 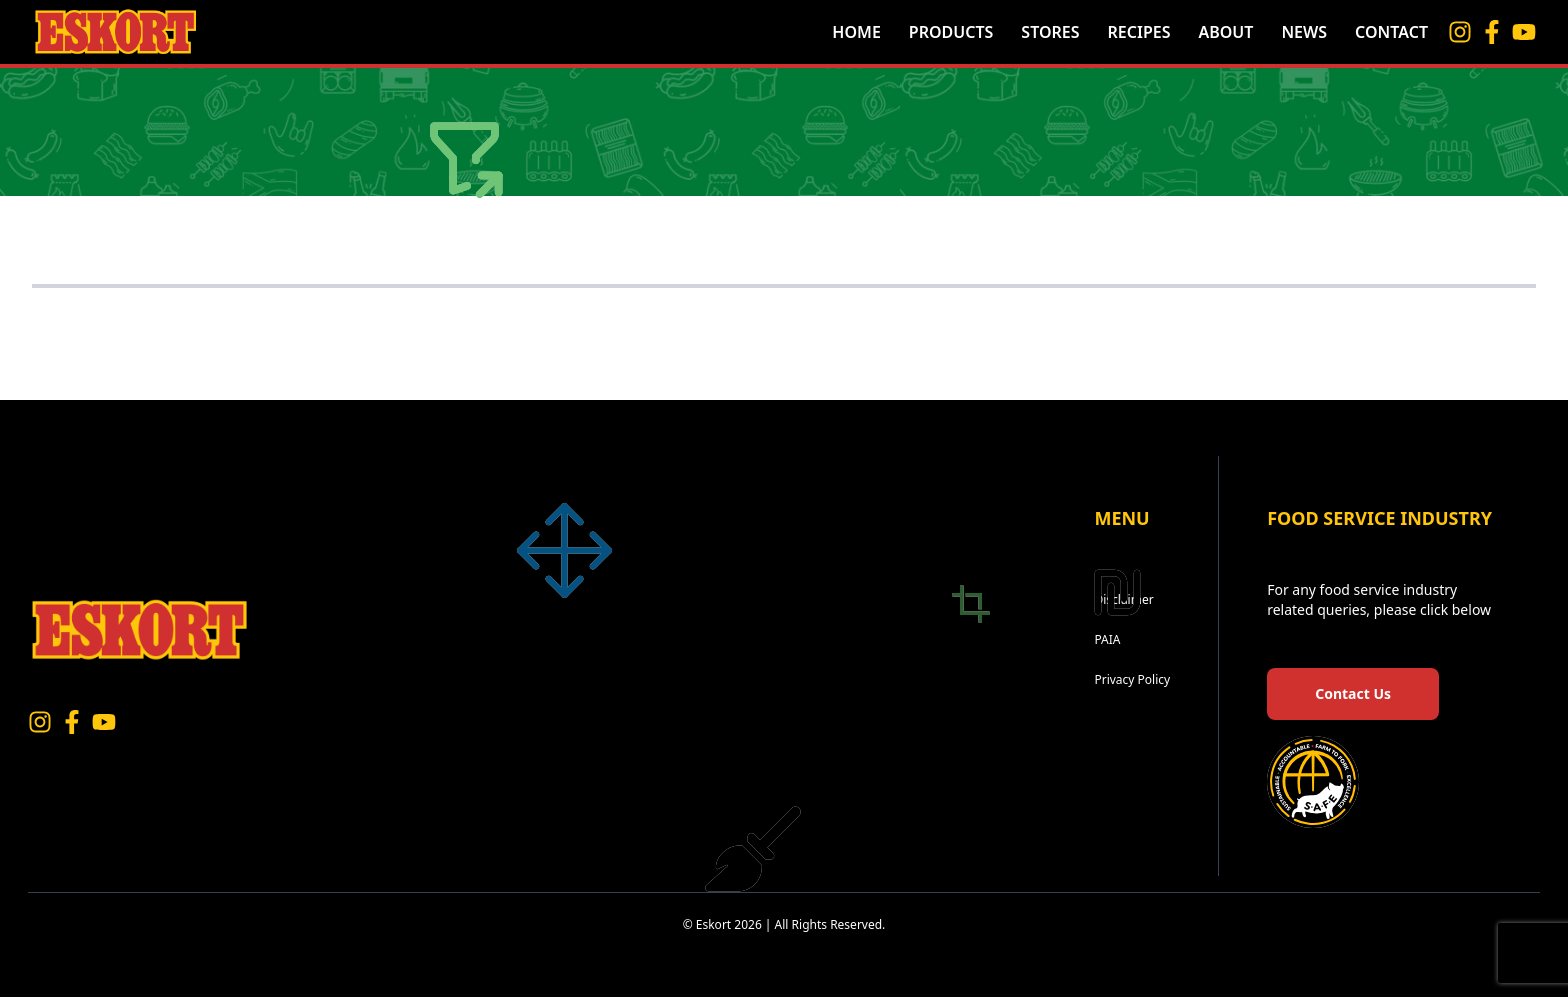 I want to click on crop an image, so click(x=971, y=604).